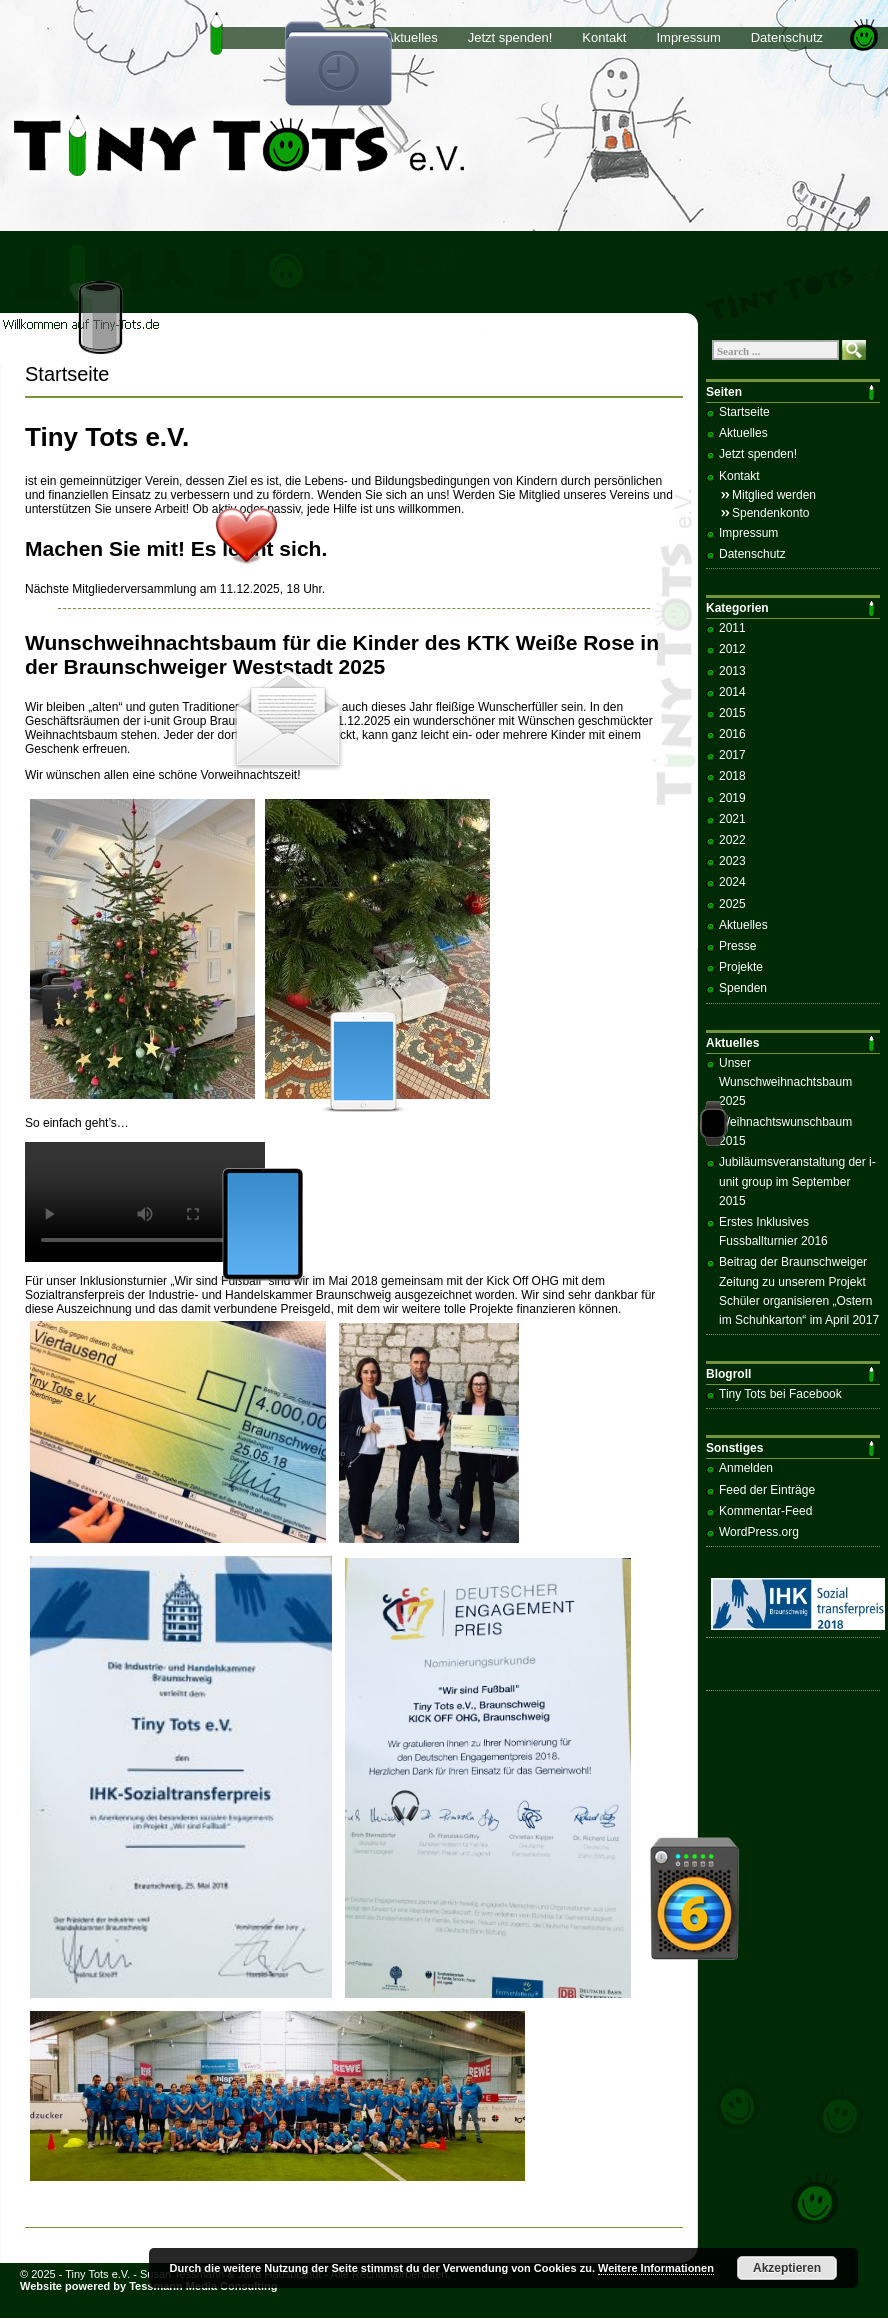  Describe the element at coordinates (713, 1123) in the screenshot. I see `apple watch device icon` at that location.